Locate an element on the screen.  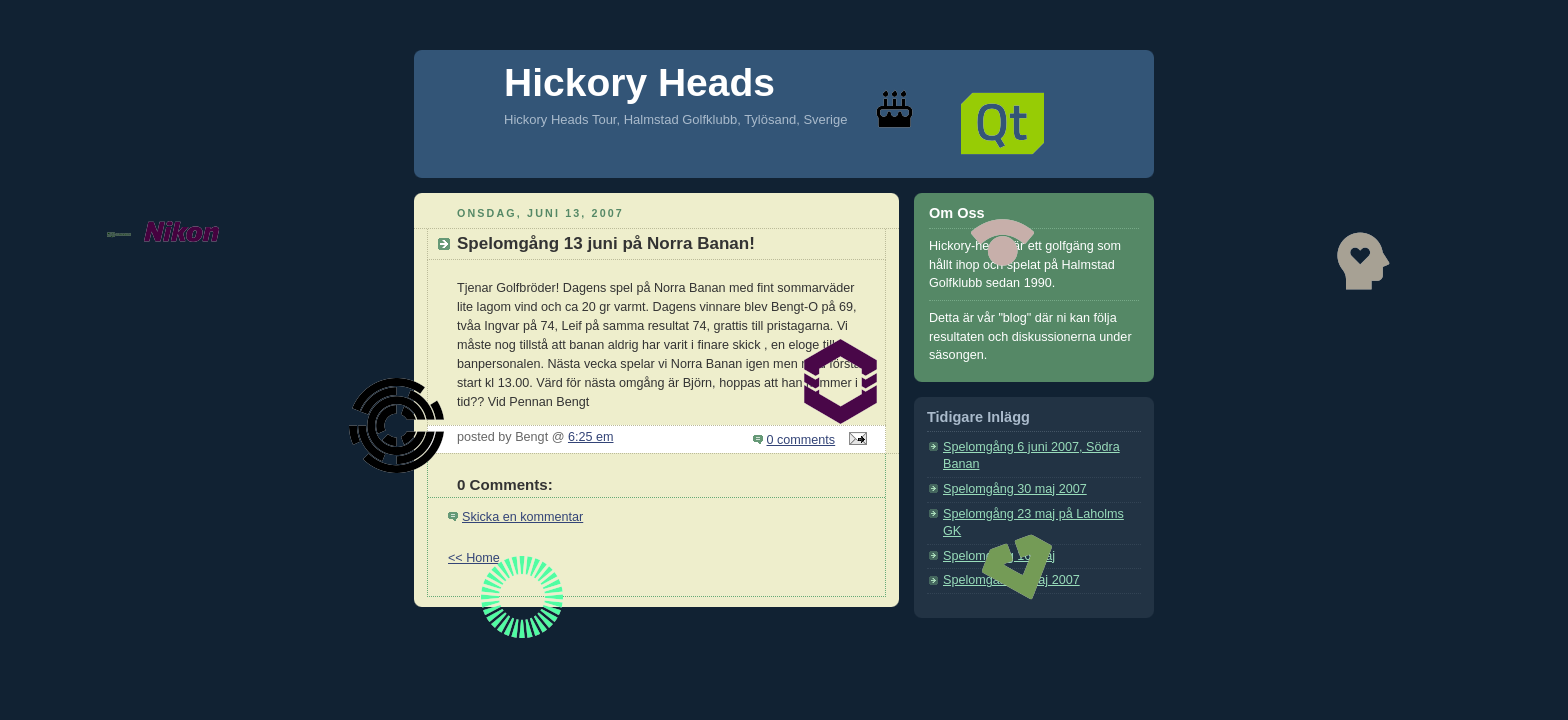
navigate to fugacloud services is located at coordinates (840, 381).